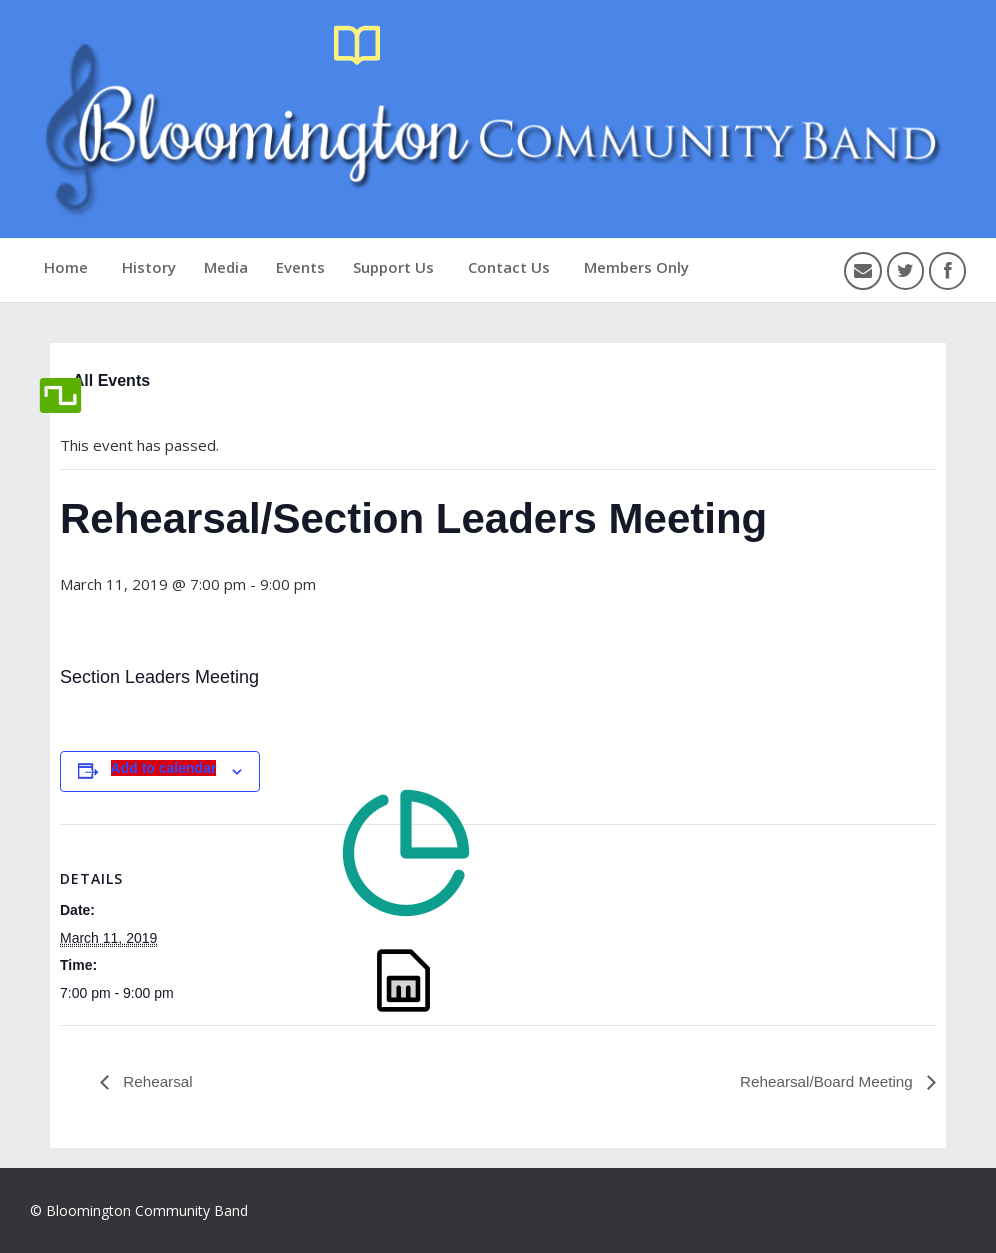  What do you see at coordinates (406, 853) in the screenshot?
I see `view analytics or statistics` at bounding box center [406, 853].